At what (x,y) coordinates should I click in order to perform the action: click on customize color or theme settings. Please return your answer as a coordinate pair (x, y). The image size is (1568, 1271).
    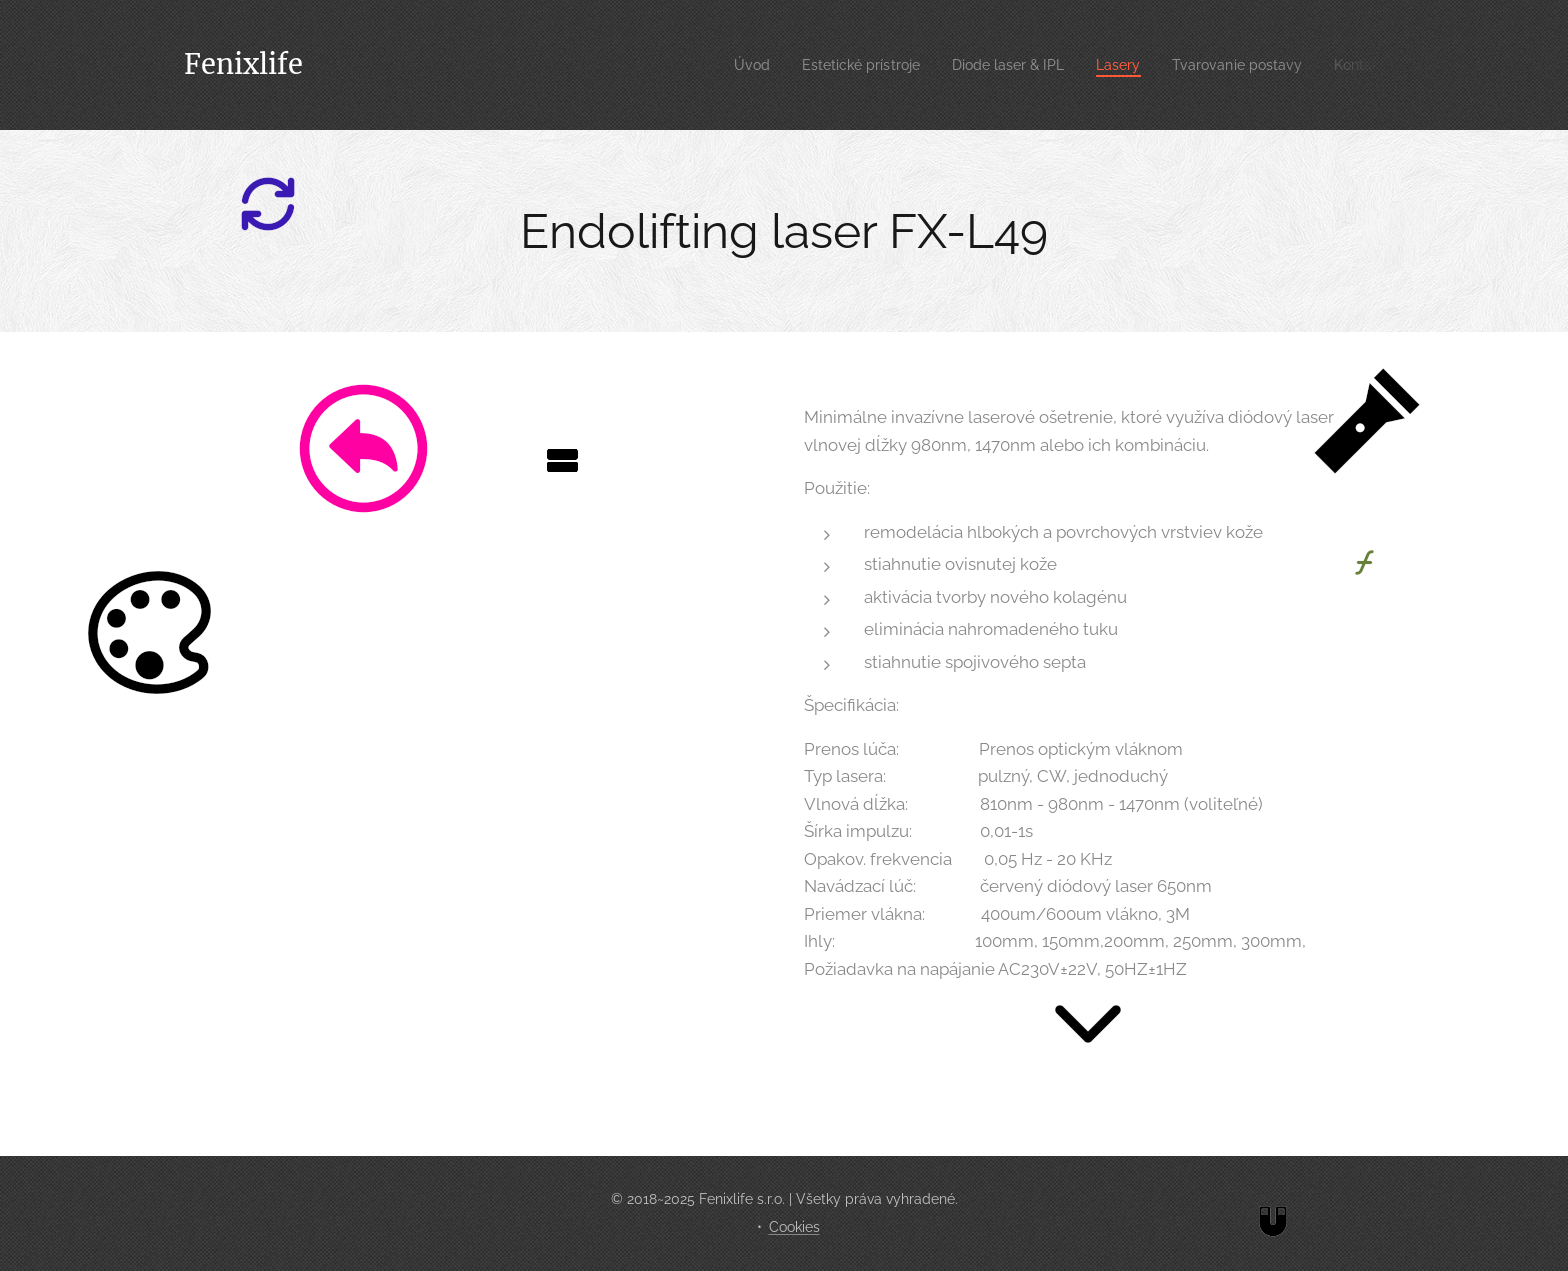
    Looking at the image, I should click on (149, 632).